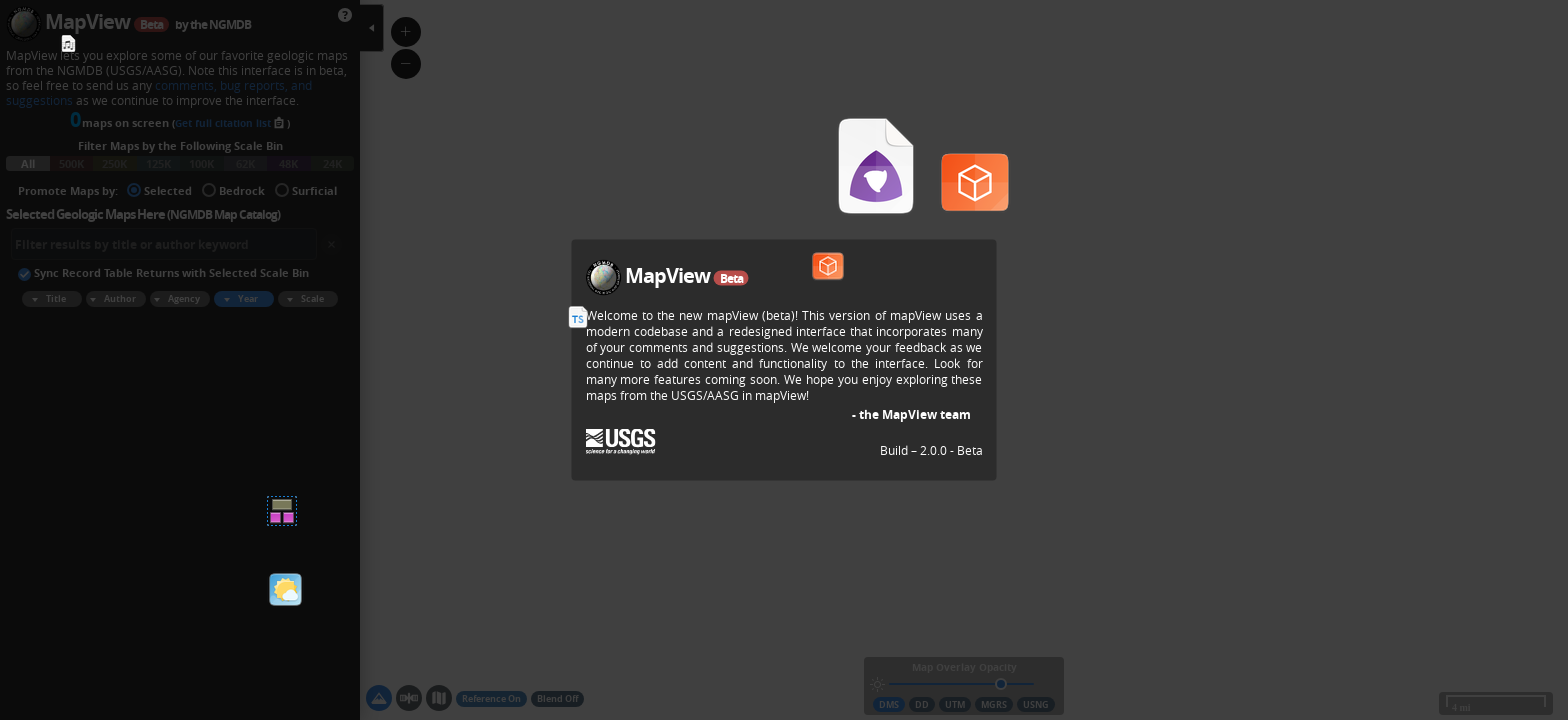  Describe the element at coordinates (578, 317) in the screenshot. I see `a typescript source file` at that location.